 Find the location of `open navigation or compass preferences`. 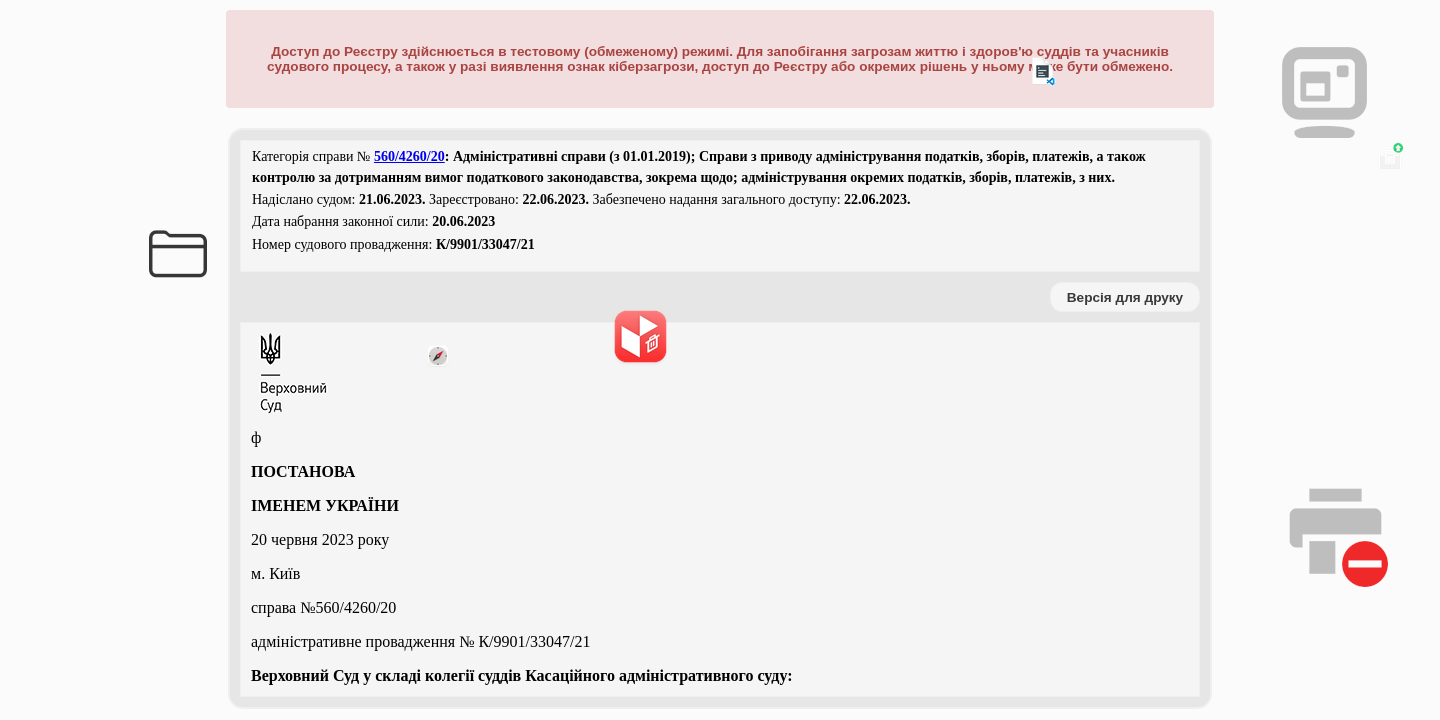

open navigation or compass preferences is located at coordinates (438, 356).